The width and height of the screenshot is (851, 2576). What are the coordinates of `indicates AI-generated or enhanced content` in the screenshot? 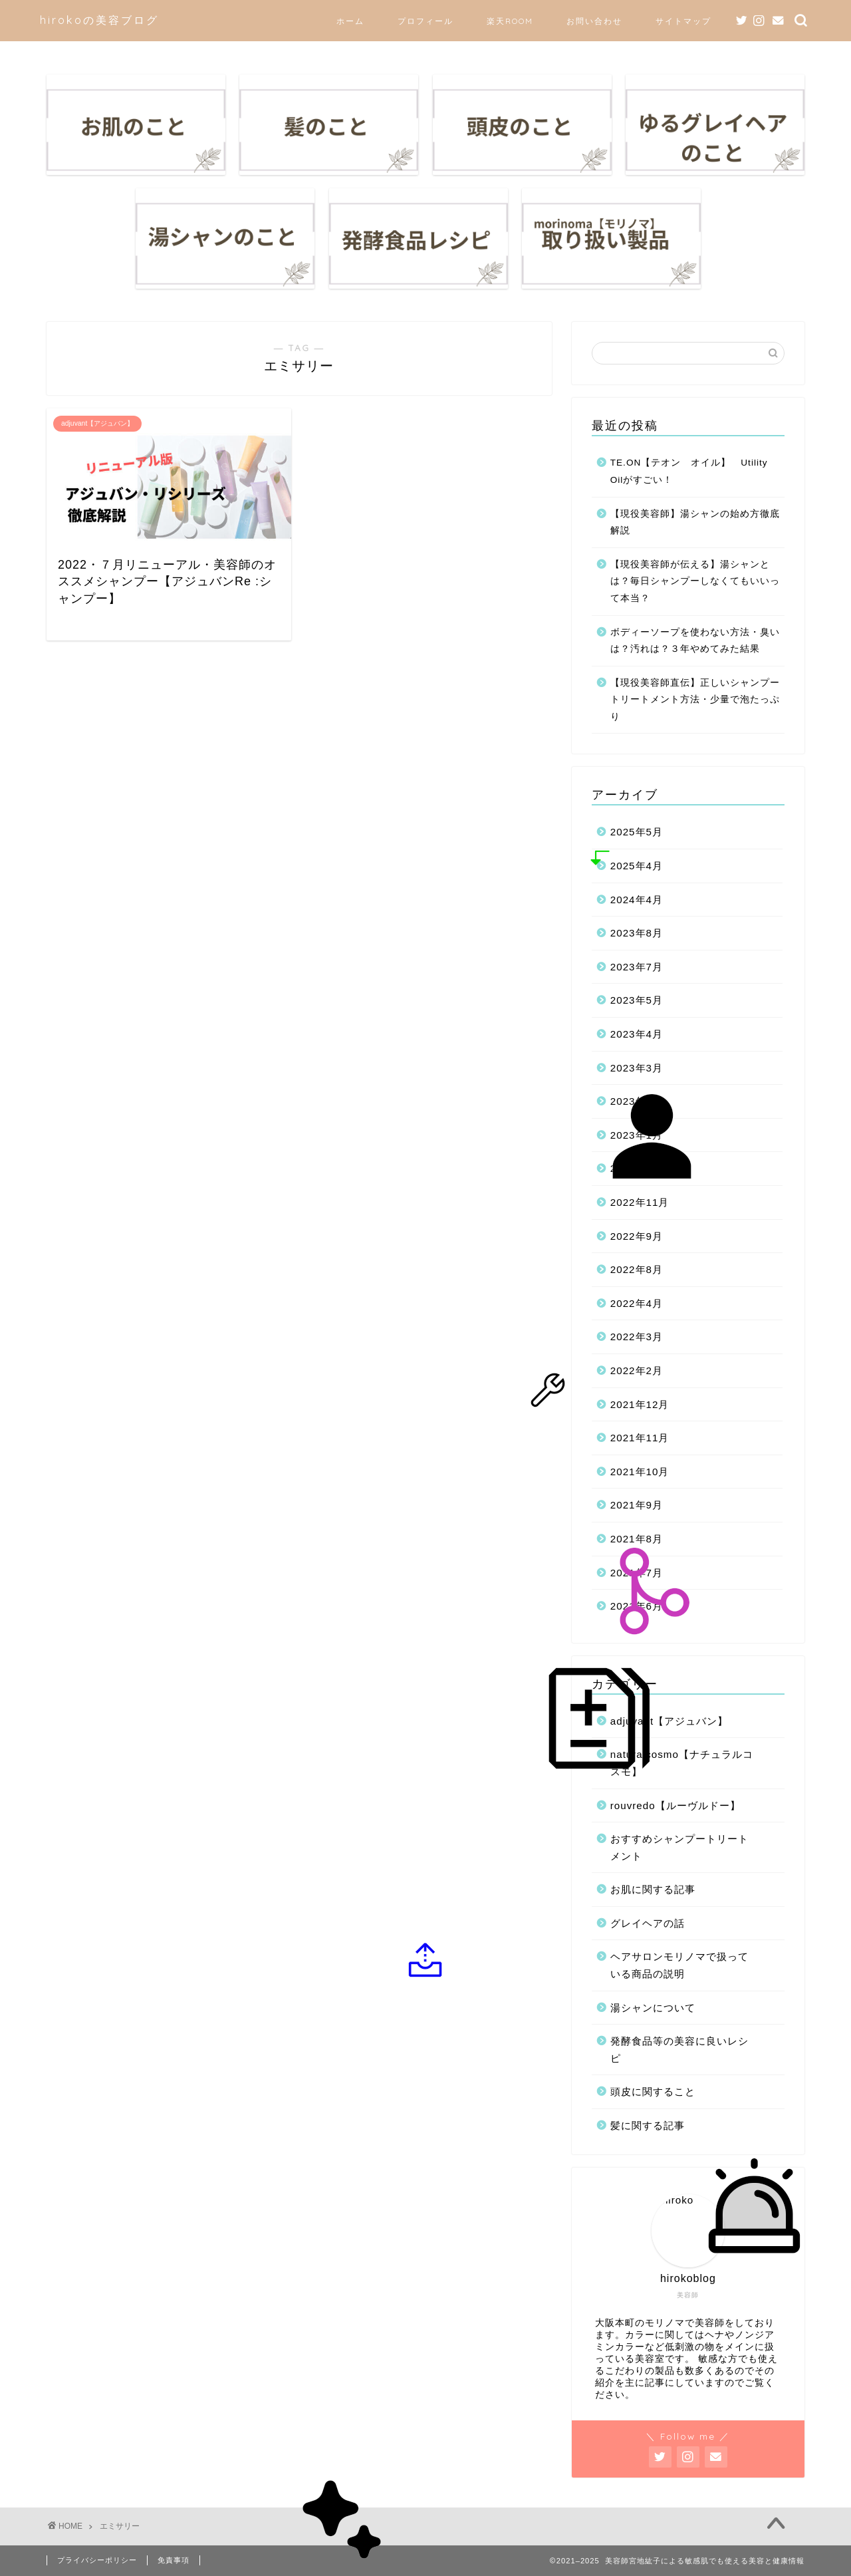 It's located at (342, 2519).